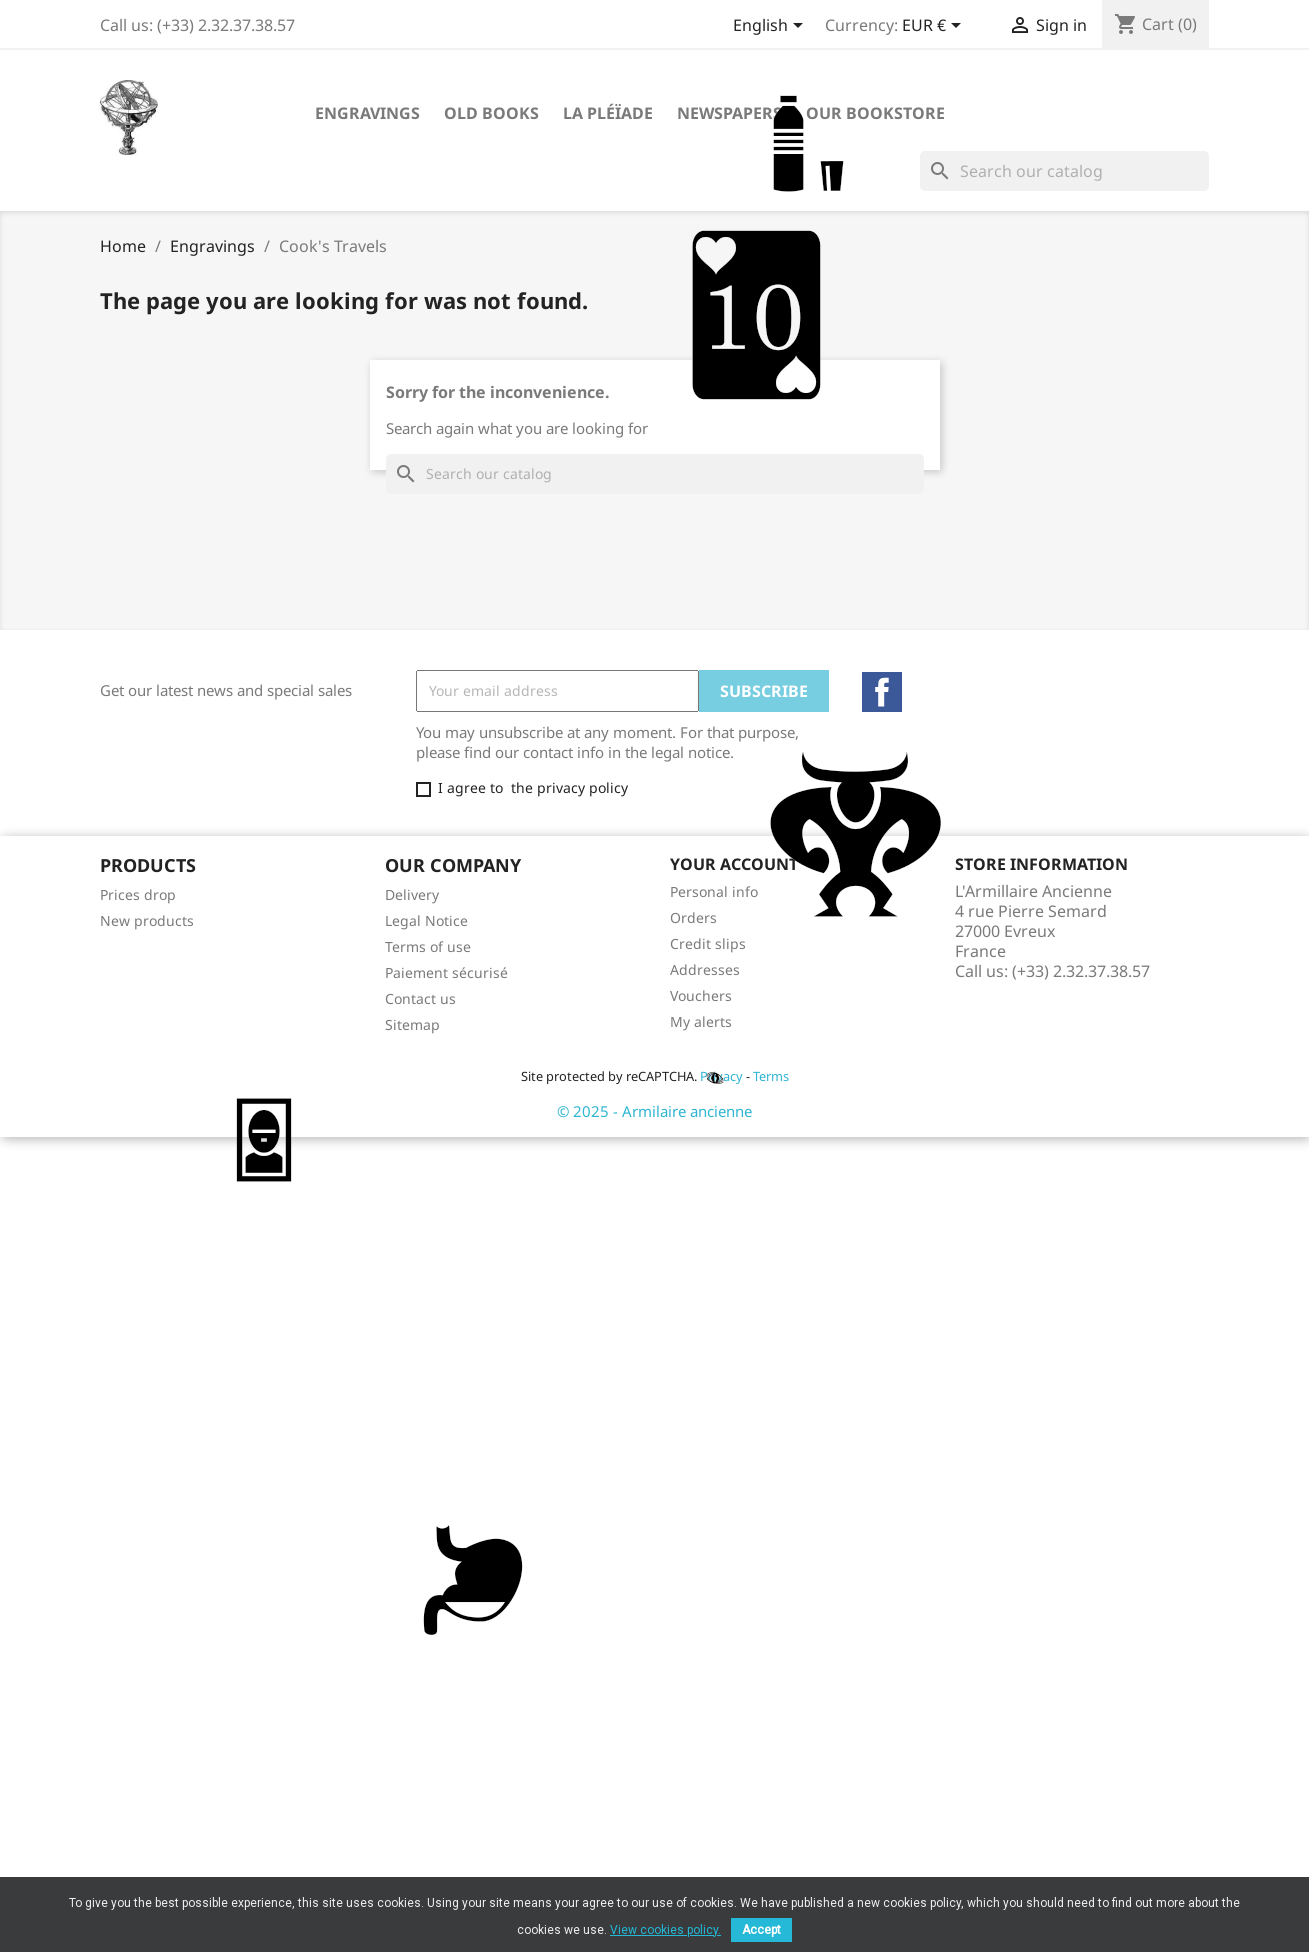 Image resolution: width=1309 pixels, height=1952 pixels. What do you see at coordinates (715, 1078) in the screenshot?
I see `indicates a stealth or hidden status in gameplay` at bounding box center [715, 1078].